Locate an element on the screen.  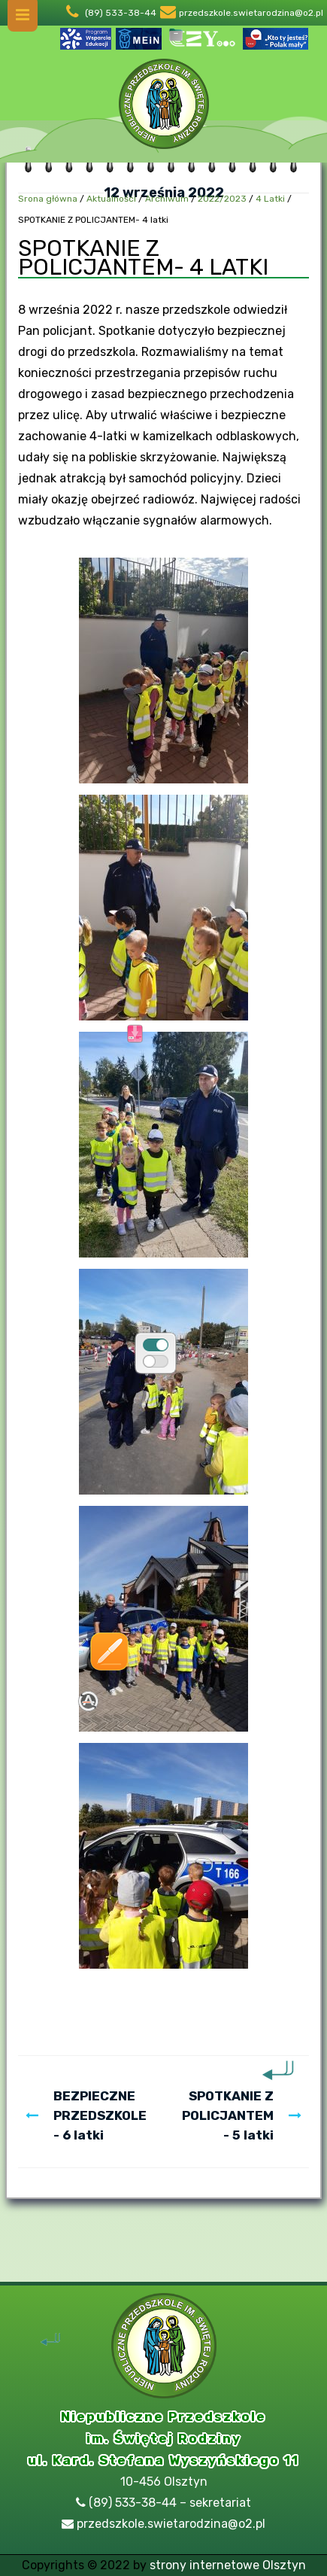
open LibreOffice Impress presentation software is located at coordinates (109, 1651).